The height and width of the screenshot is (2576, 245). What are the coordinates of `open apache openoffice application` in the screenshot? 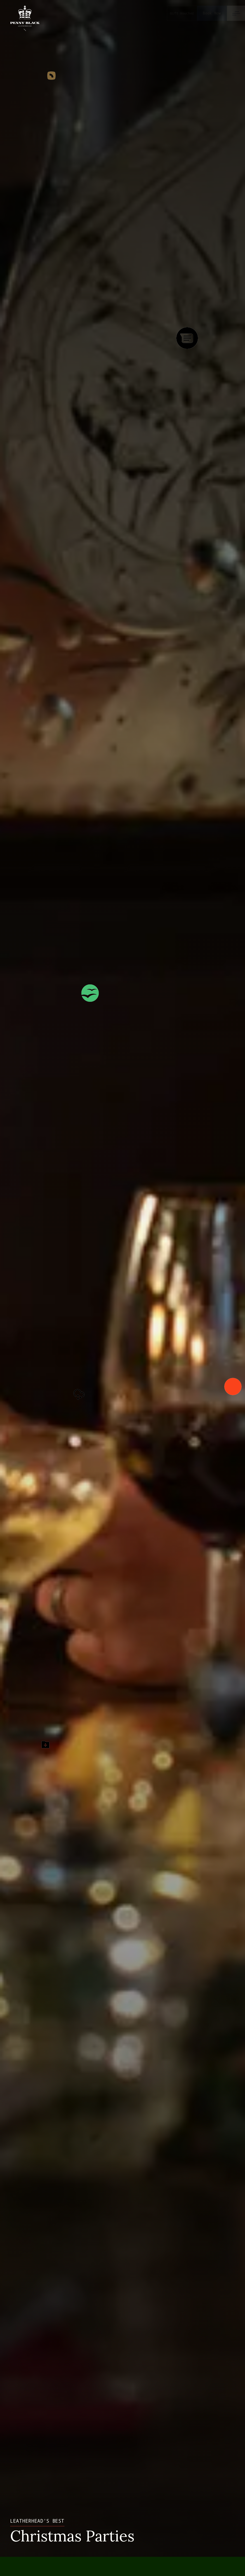 It's located at (90, 993).